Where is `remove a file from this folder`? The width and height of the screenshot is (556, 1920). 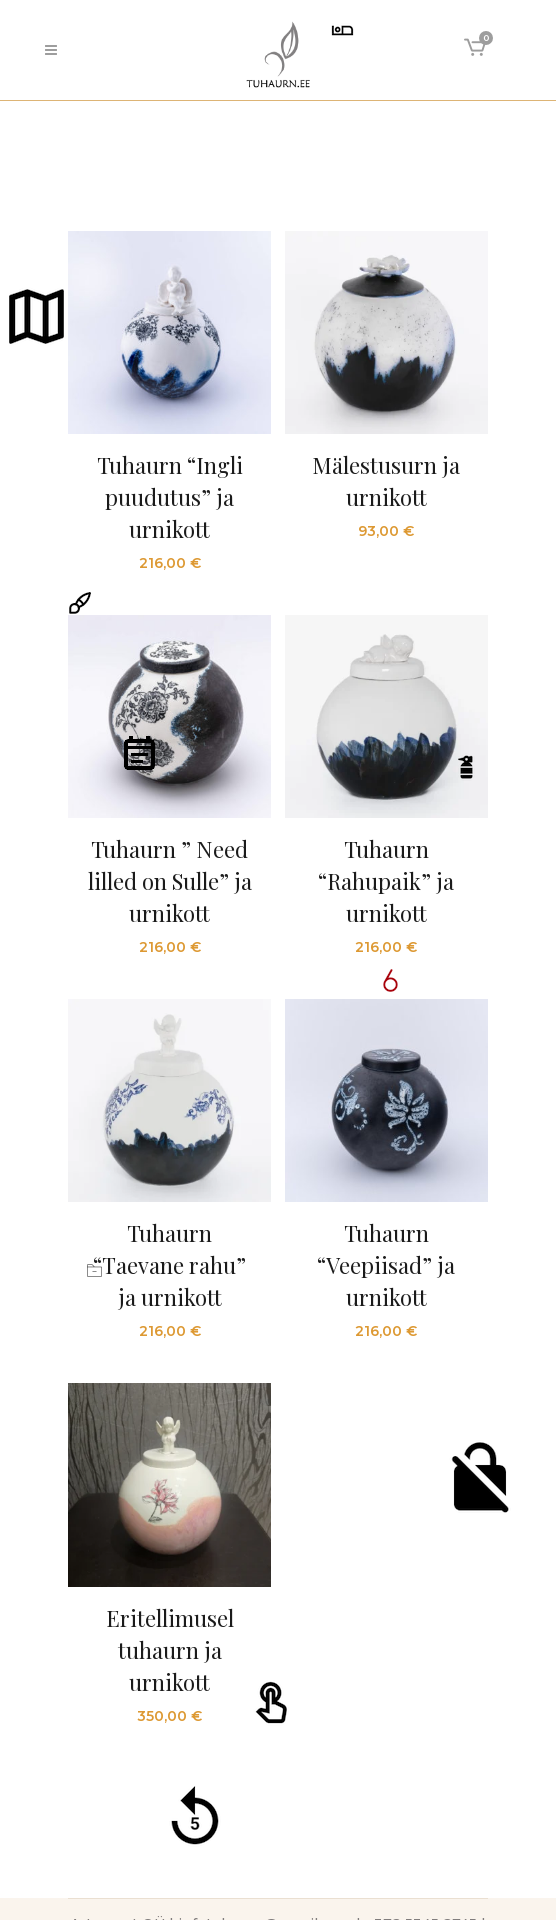
remove a file from this folder is located at coordinates (94, 1270).